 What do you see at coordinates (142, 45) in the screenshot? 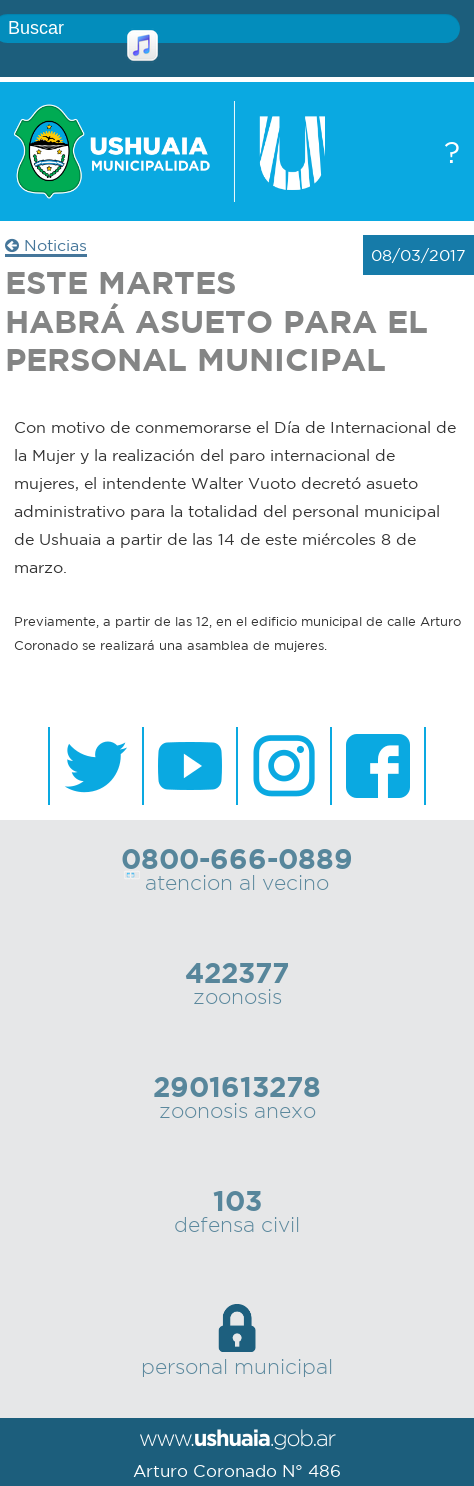
I see `open cantata music player` at bounding box center [142, 45].